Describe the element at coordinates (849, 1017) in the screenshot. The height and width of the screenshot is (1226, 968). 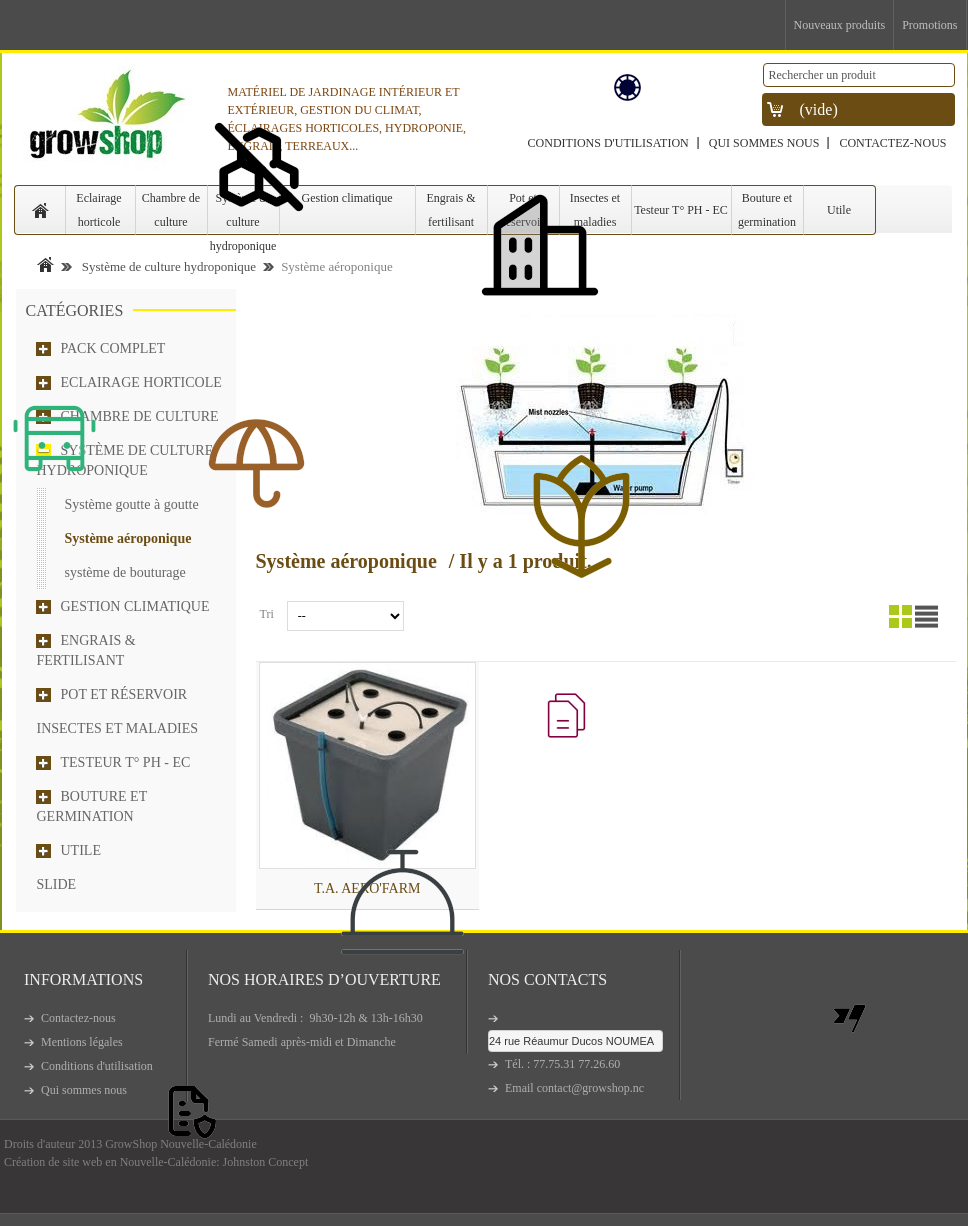
I see `flag or bookmark content for later review` at that location.